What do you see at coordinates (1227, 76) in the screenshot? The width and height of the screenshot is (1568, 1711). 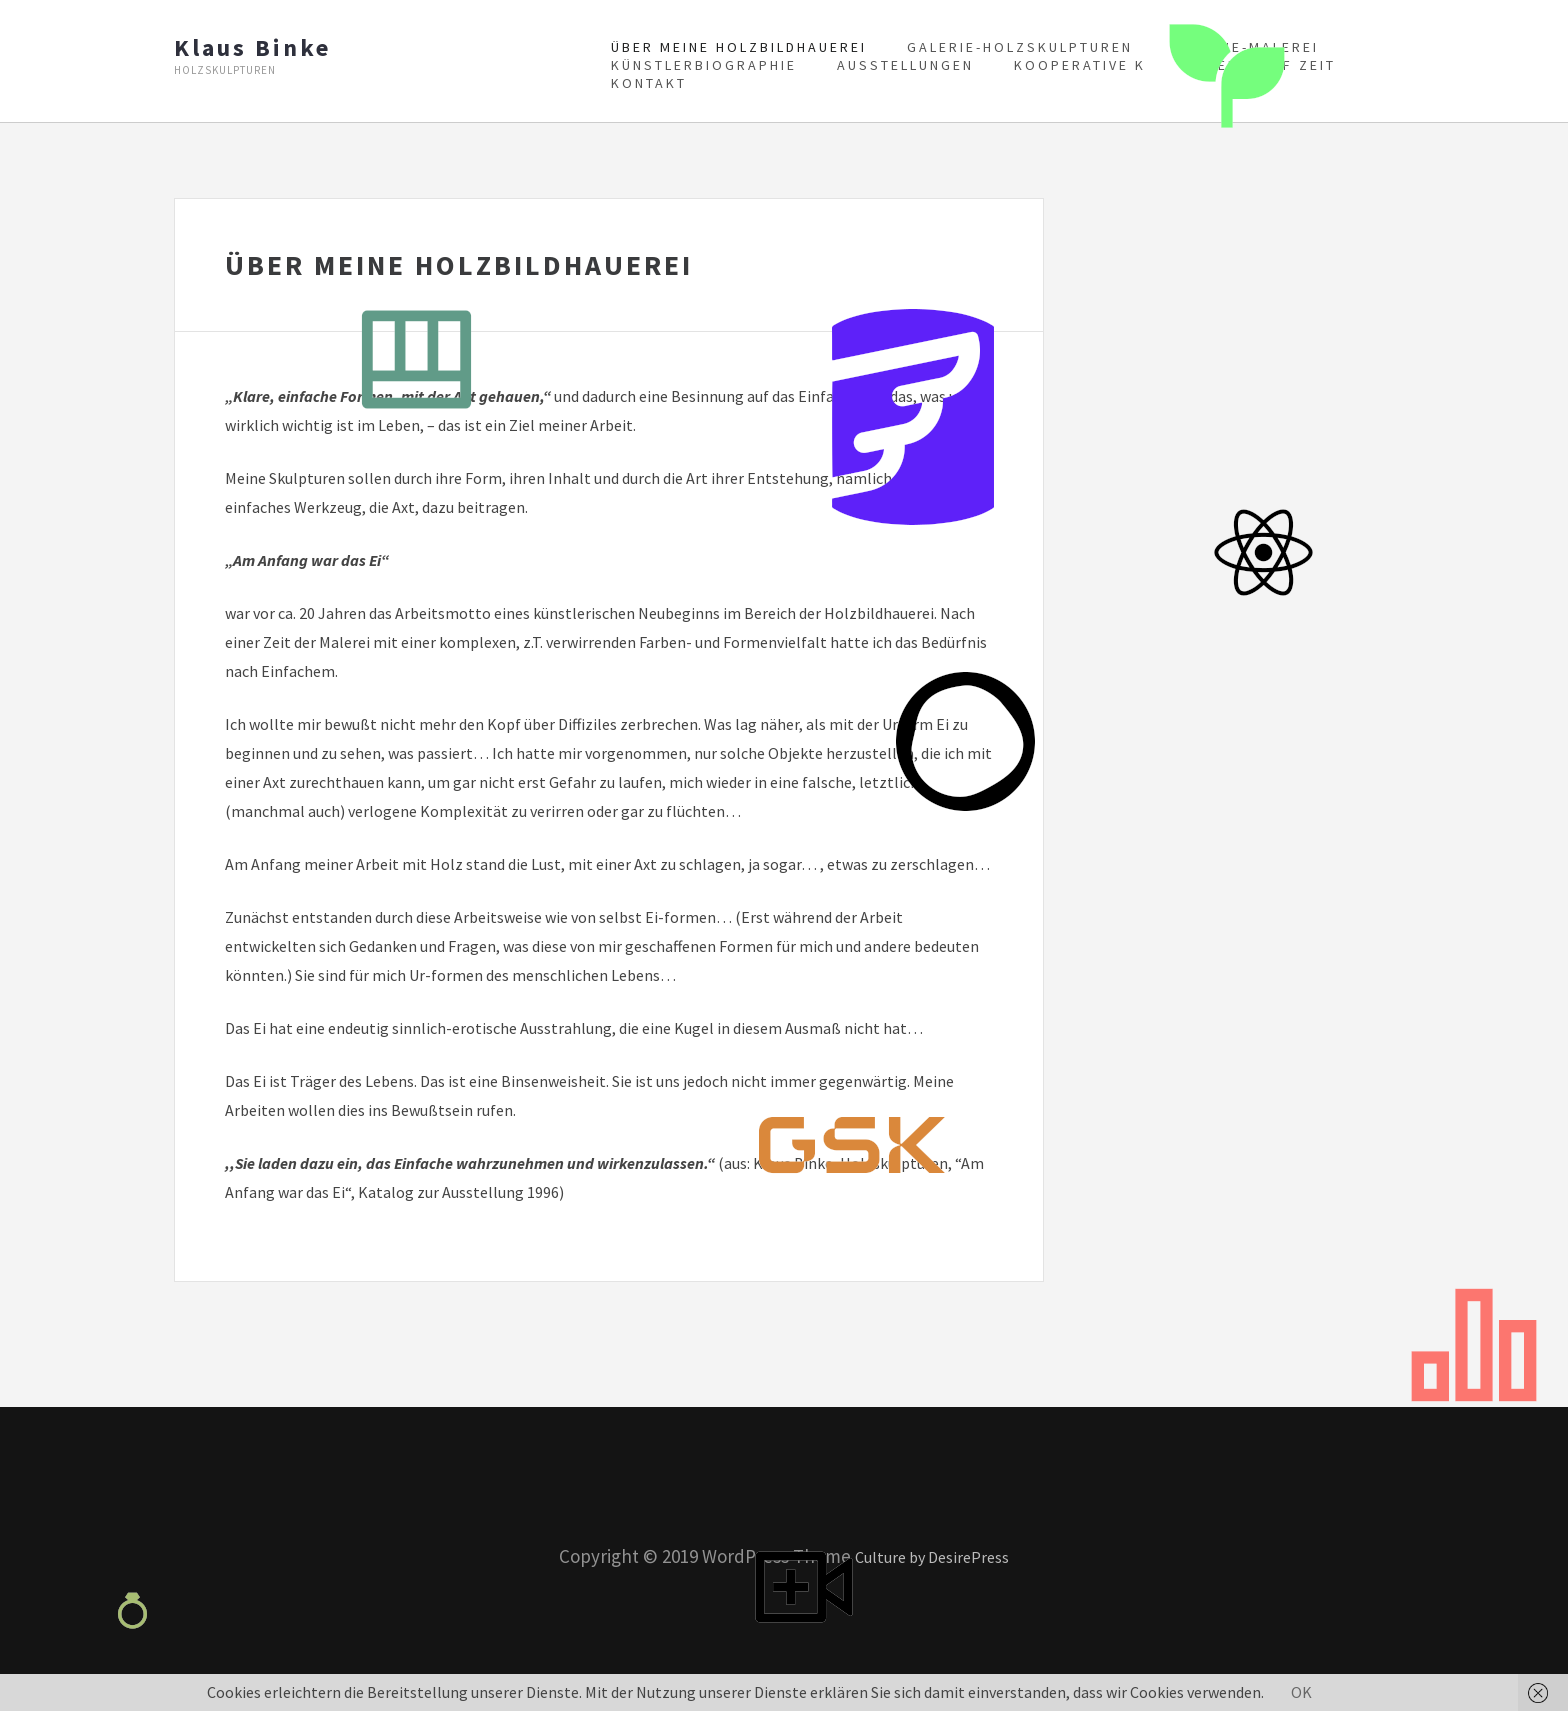 I see `indicates eco-friendly or sustainable option` at bounding box center [1227, 76].